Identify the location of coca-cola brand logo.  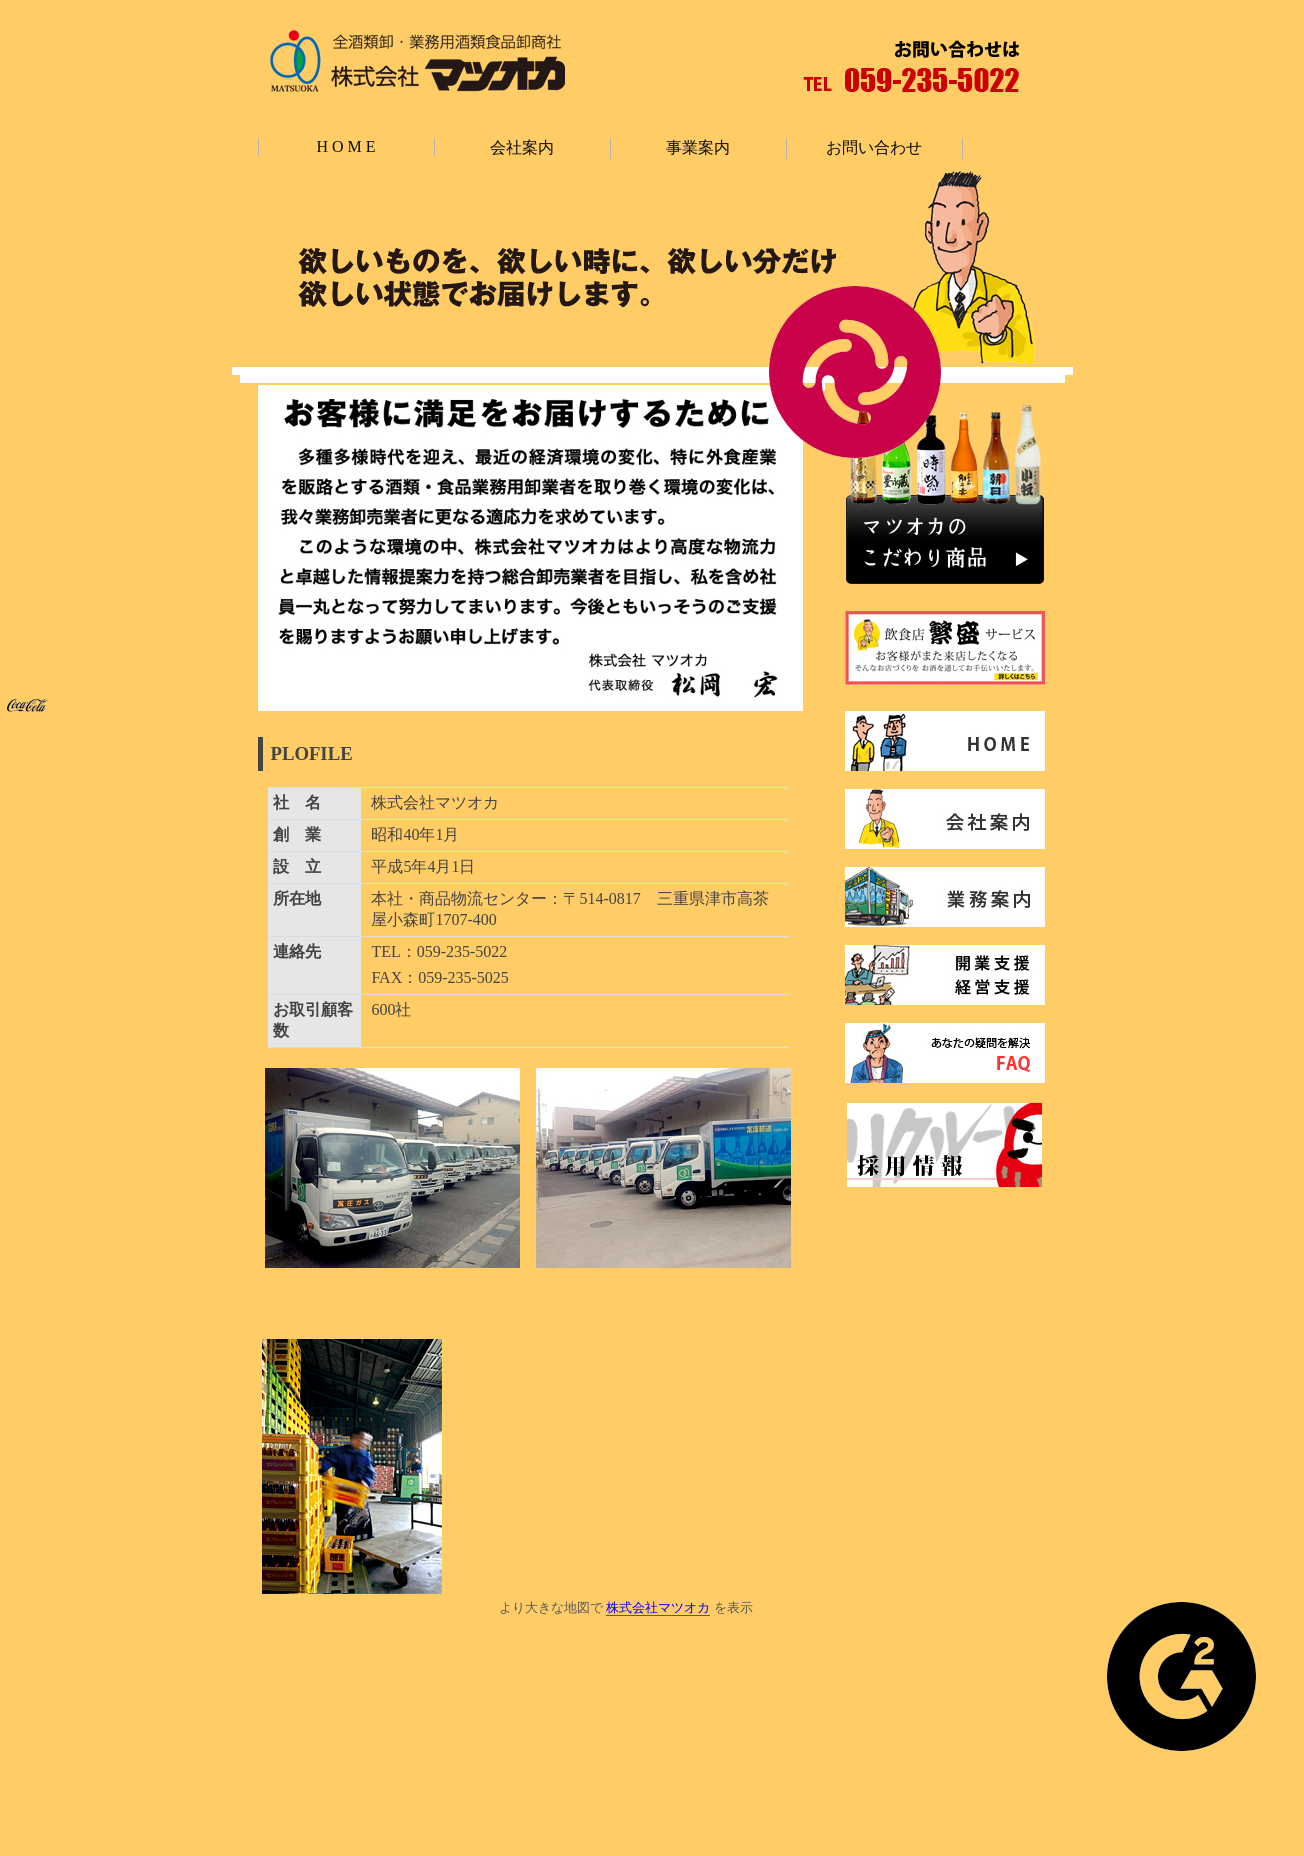
(27, 705).